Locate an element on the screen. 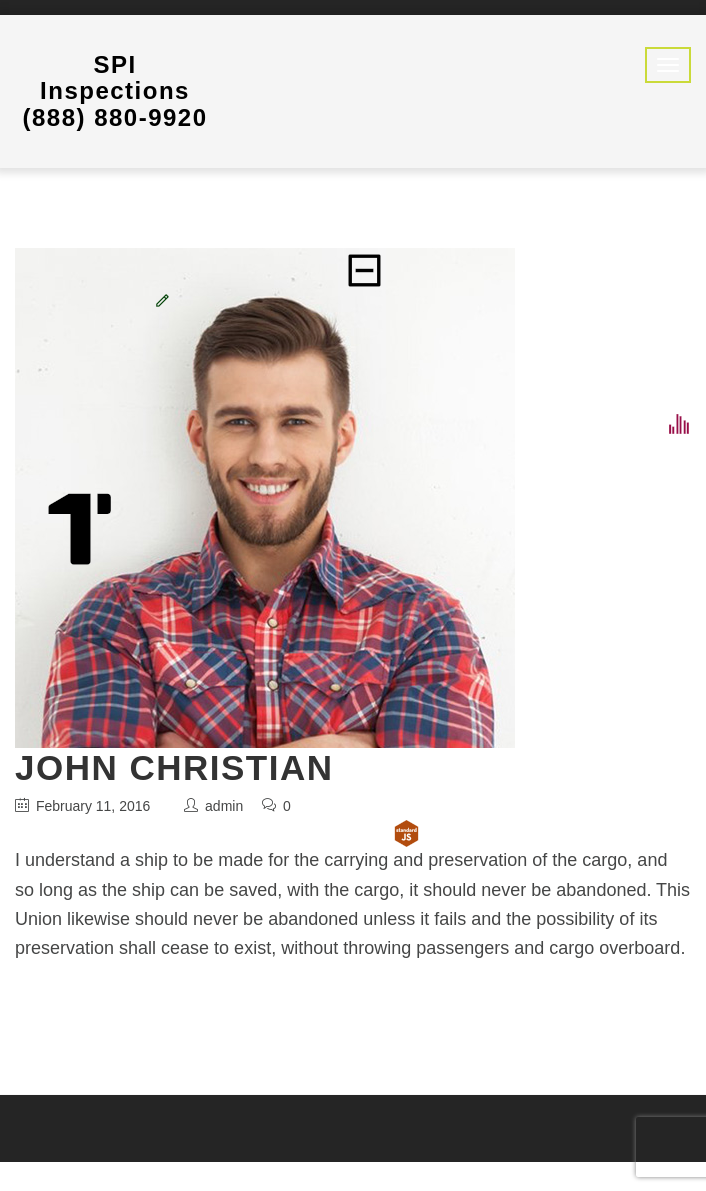 The width and height of the screenshot is (706, 1191). standardjs javascript linting tool logo is located at coordinates (406, 833).